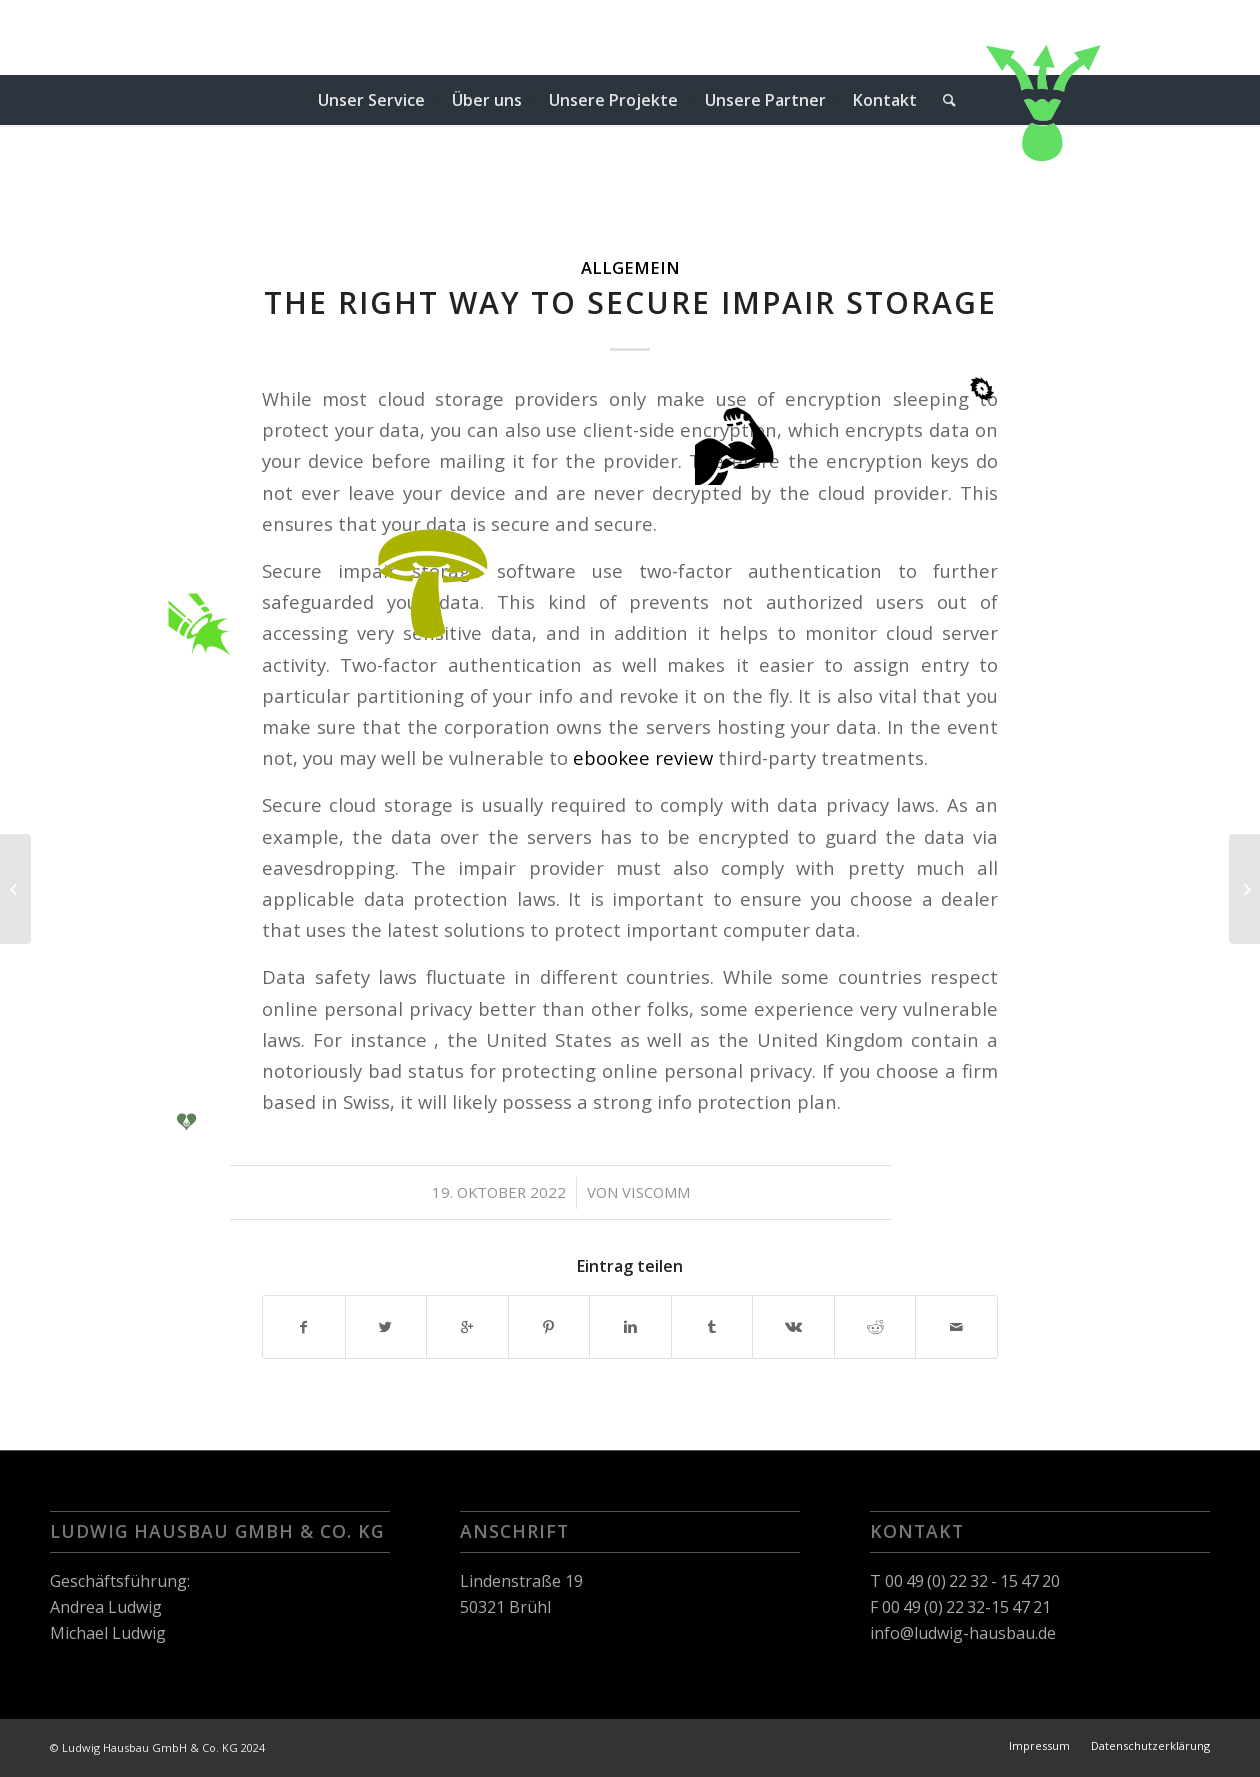 The height and width of the screenshot is (1777, 1260). What do you see at coordinates (433, 583) in the screenshot?
I see `mushroom ingredient or item in a game inventory` at bounding box center [433, 583].